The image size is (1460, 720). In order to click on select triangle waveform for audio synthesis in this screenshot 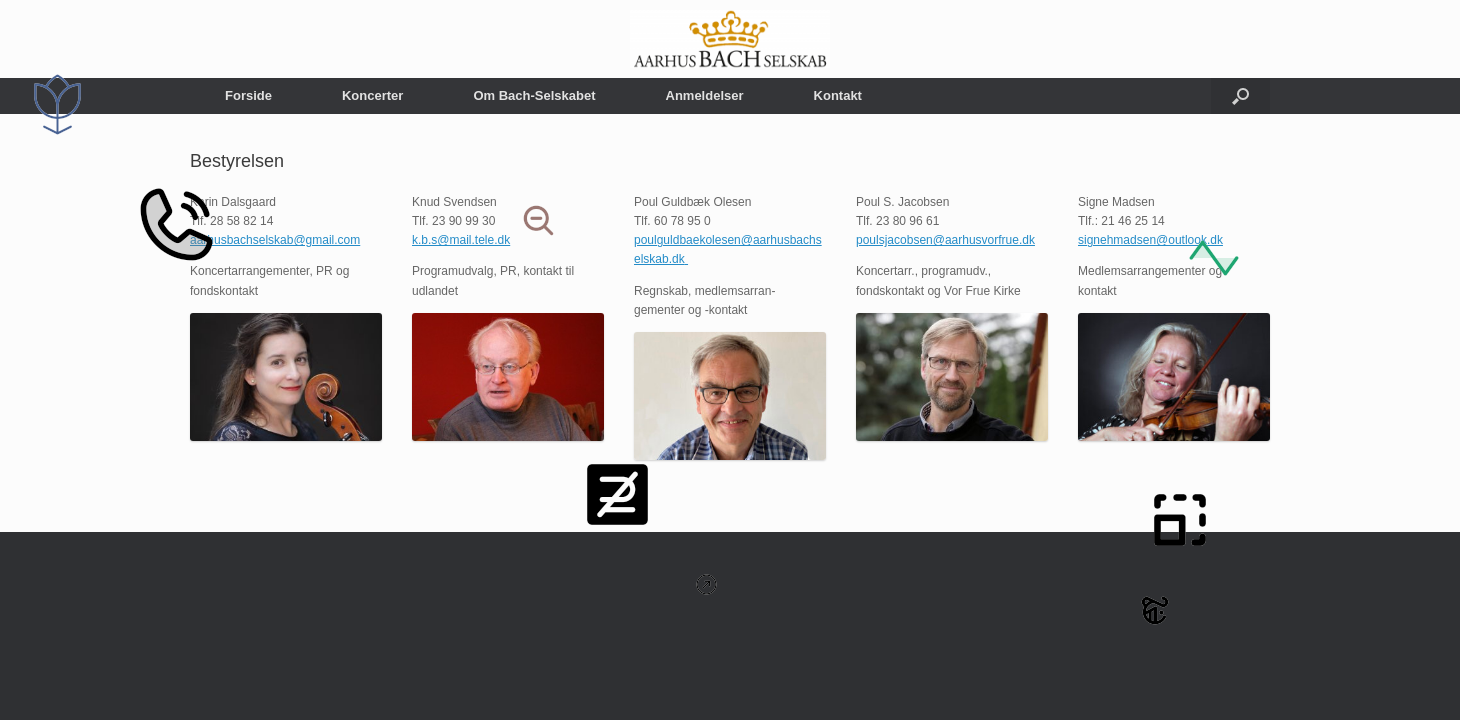, I will do `click(1214, 258)`.